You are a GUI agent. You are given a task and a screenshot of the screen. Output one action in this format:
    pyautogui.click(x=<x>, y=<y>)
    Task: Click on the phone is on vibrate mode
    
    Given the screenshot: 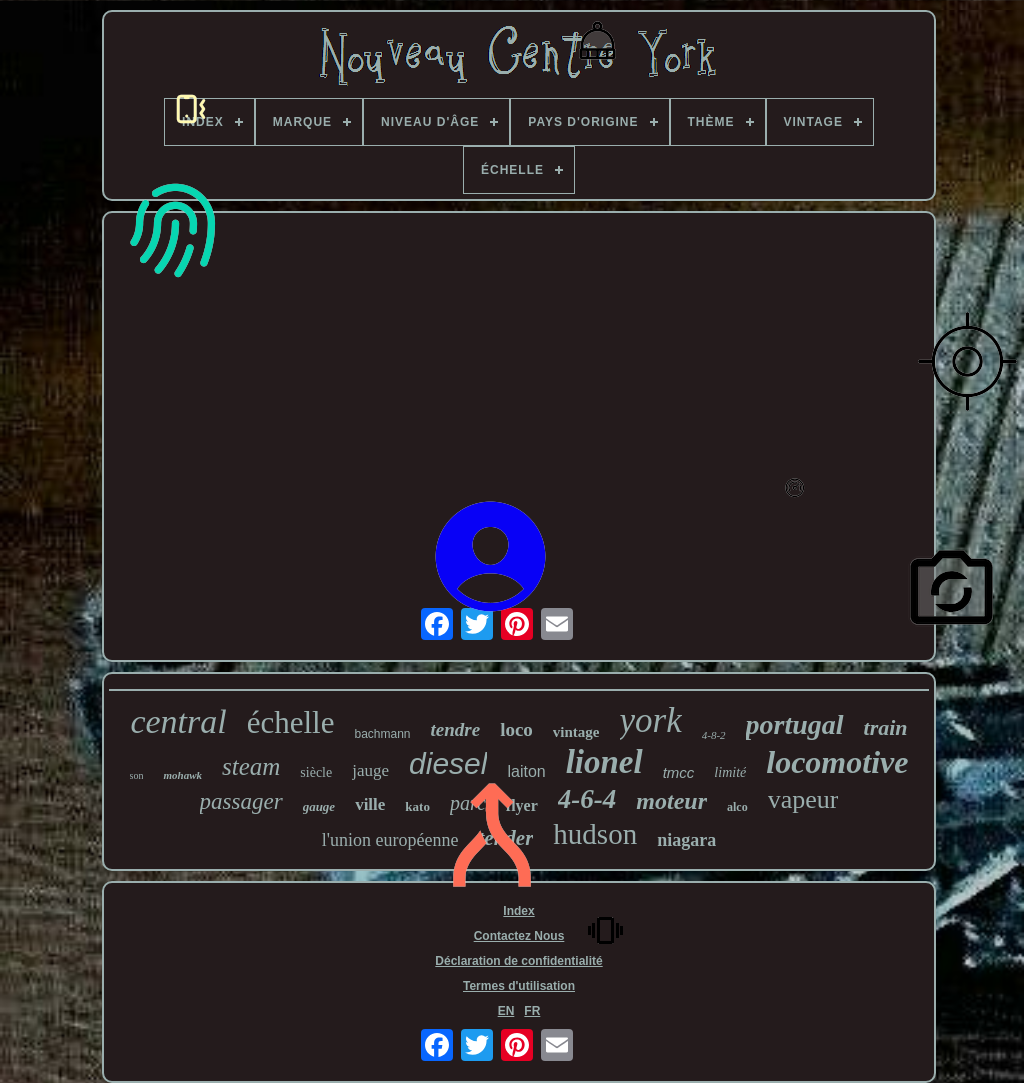 What is the action you would take?
    pyautogui.click(x=191, y=109)
    